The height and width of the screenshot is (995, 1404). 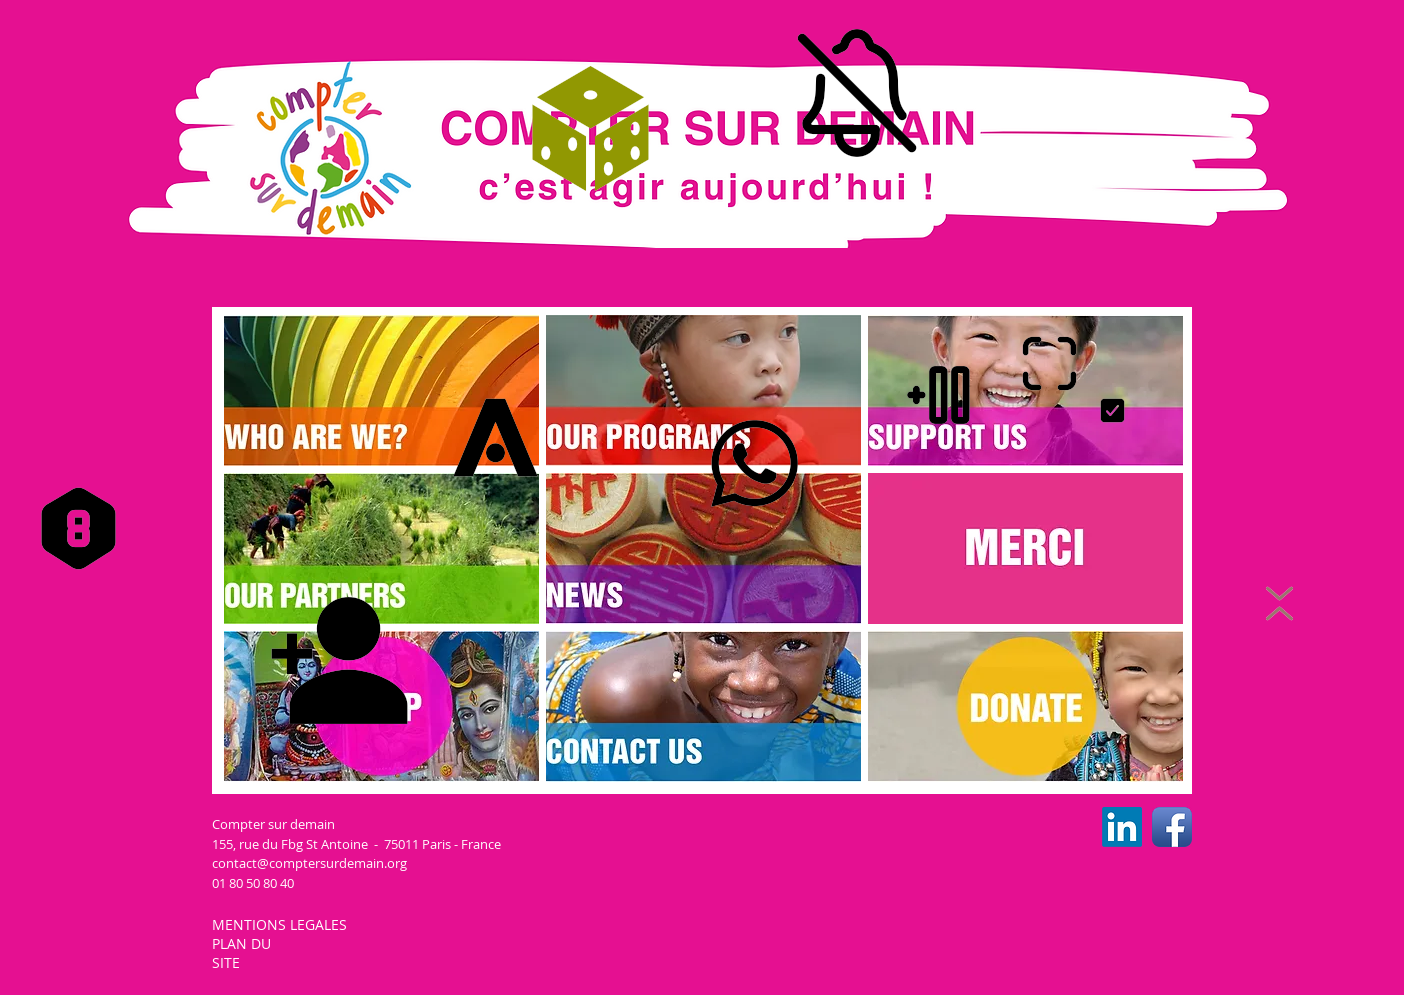 I want to click on add a new column to the left, so click(x=943, y=395).